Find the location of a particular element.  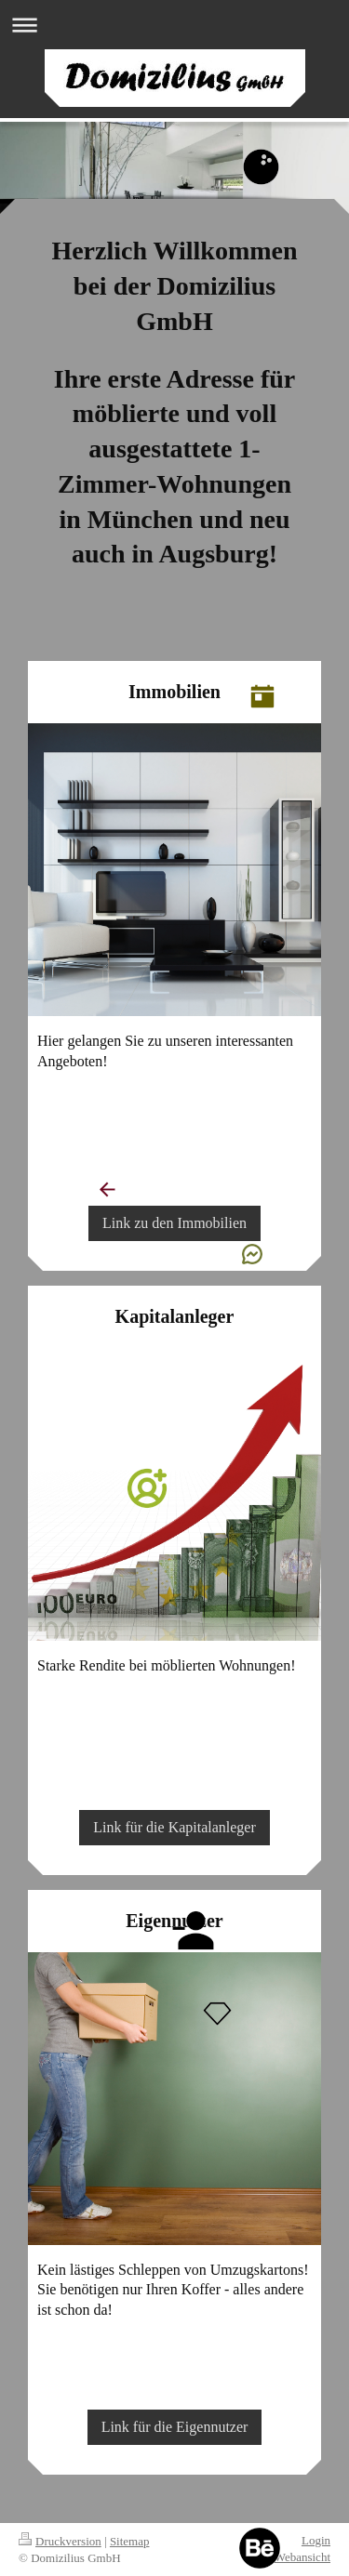

visit Behance profile or portfolio is located at coordinates (260, 2548).